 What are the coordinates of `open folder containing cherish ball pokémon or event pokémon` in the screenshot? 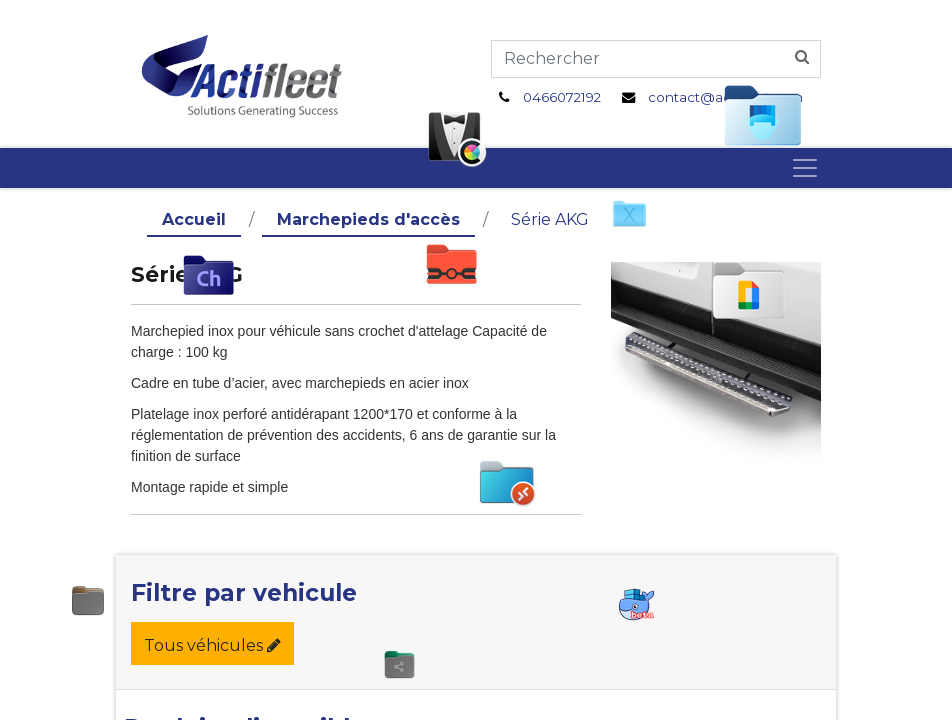 It's located at (451, 265).